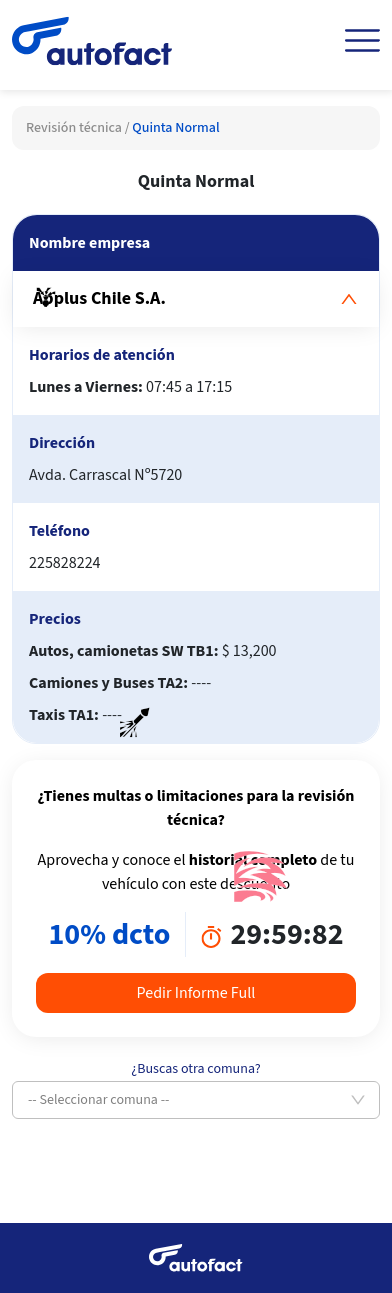 Image resolution: width=392 pixels, height=1293 pixels. What do you see at coordinates (260, 875) in the screenshot?
I see `activate fire-based attack or ability` at bounding box center [260, 875].